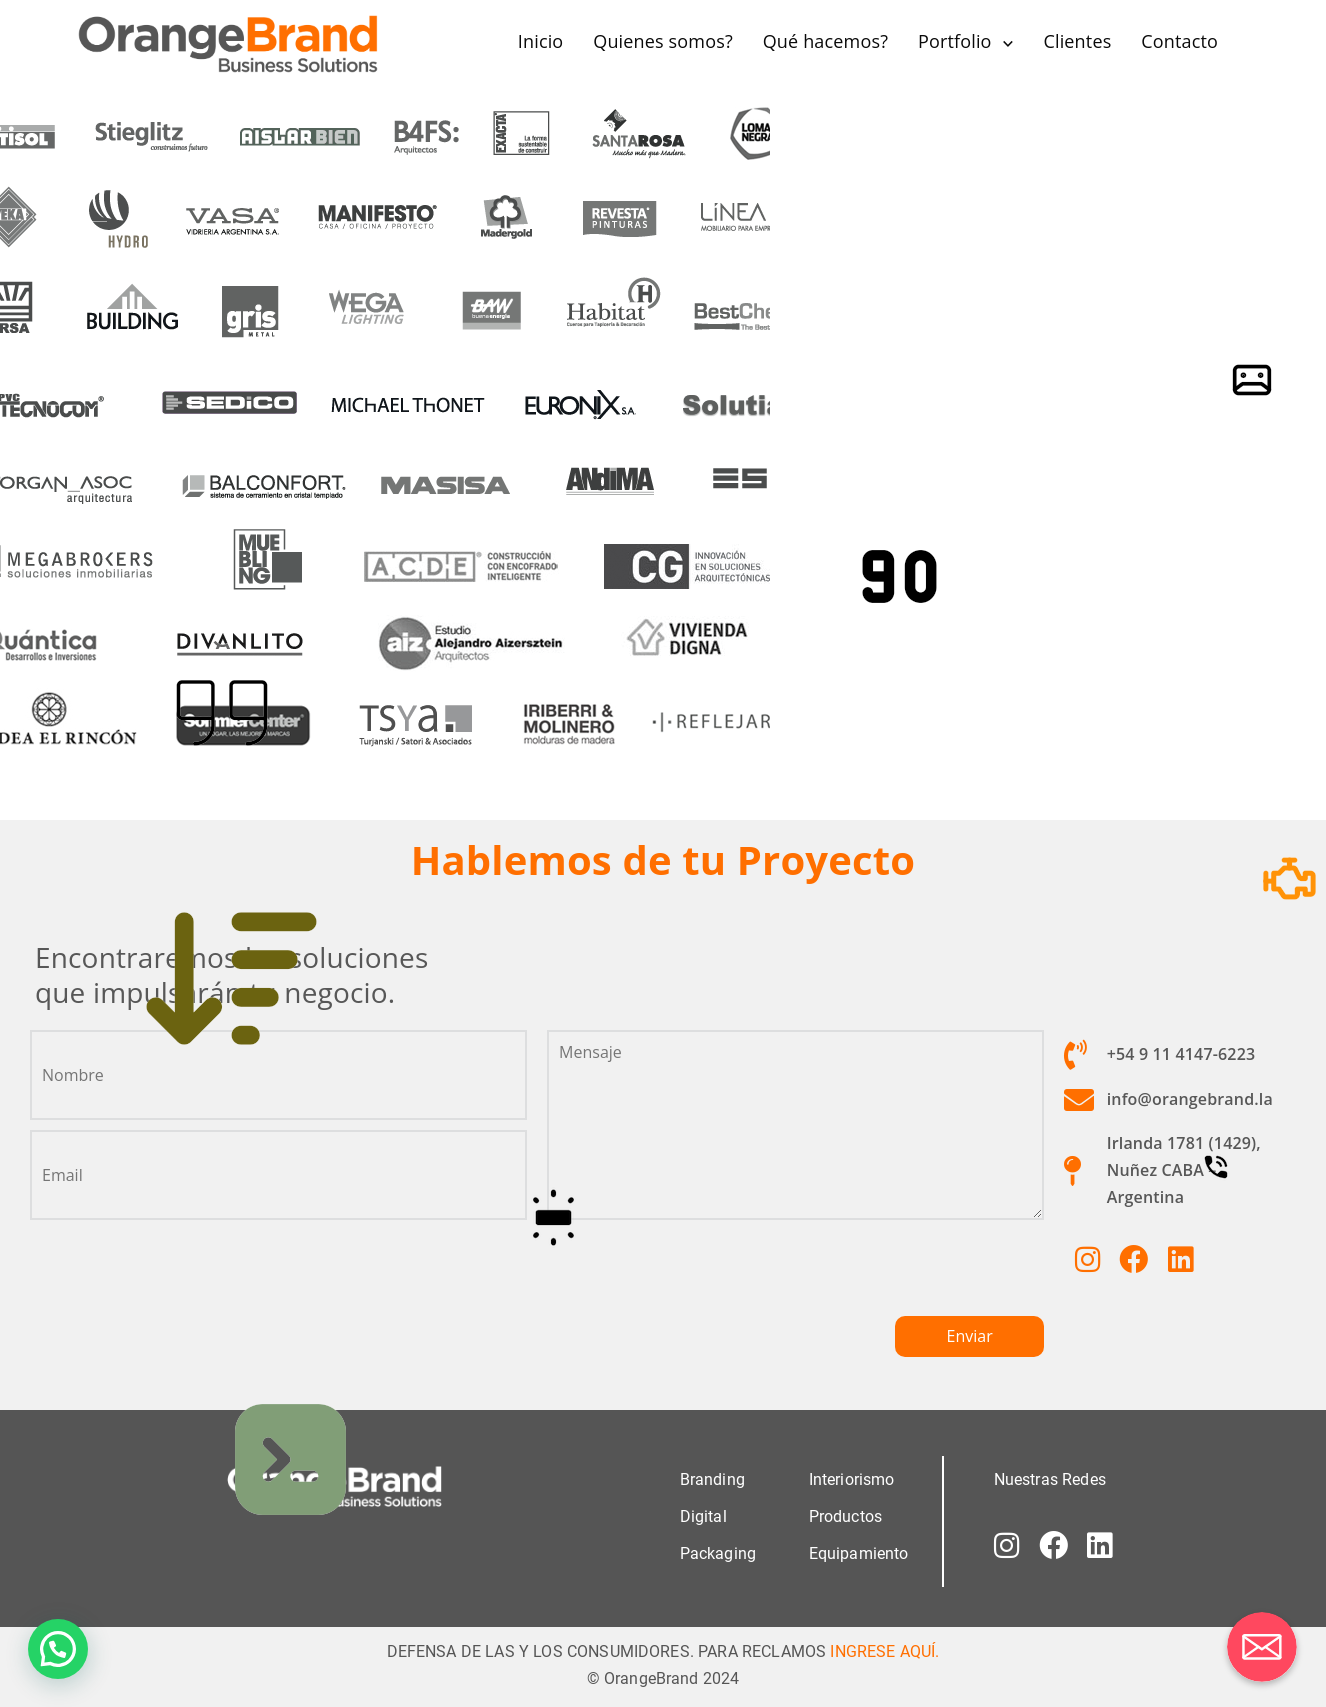  Describe the element at coordinates (1216, 1167) in the screenshot. I see `indicates an active phone call in progress` at that location.